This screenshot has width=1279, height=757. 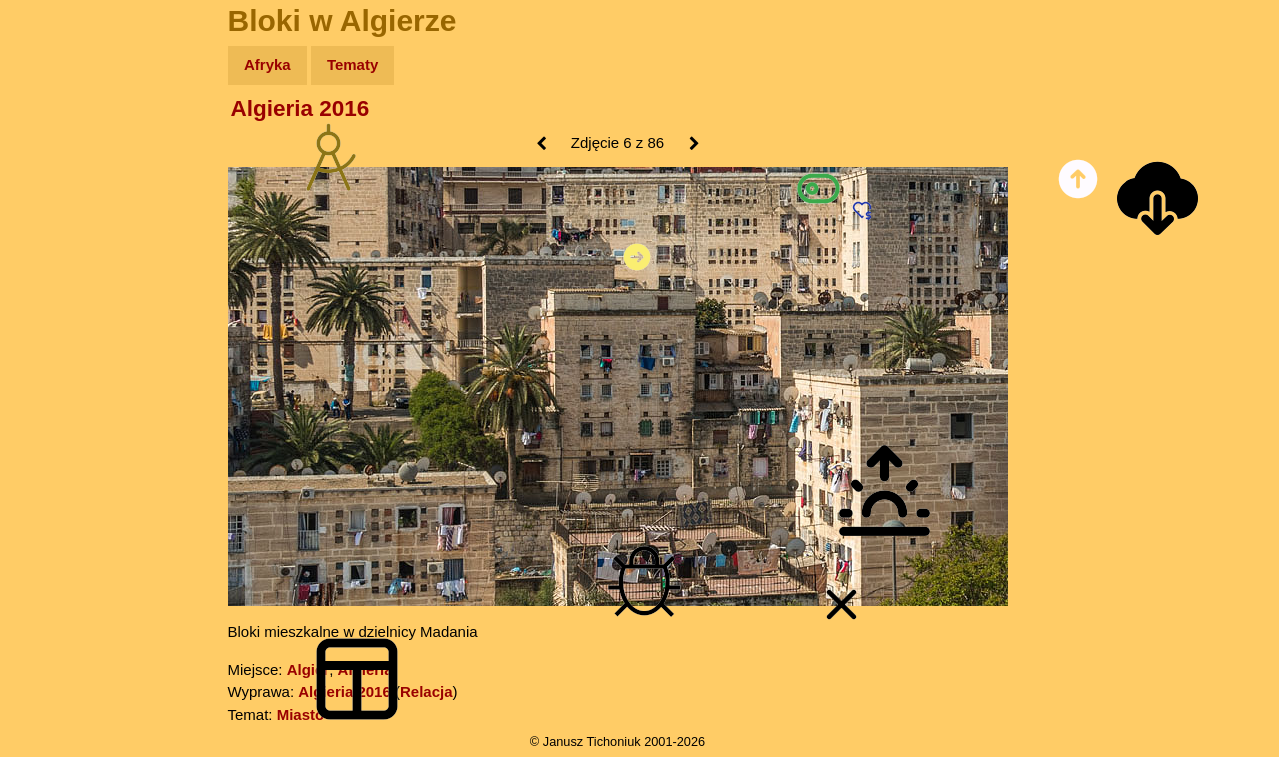 What do you see at coordinates (841, 604) in the screenshot?
I see `close the current window or dialog` at bounding box center [841, 604].